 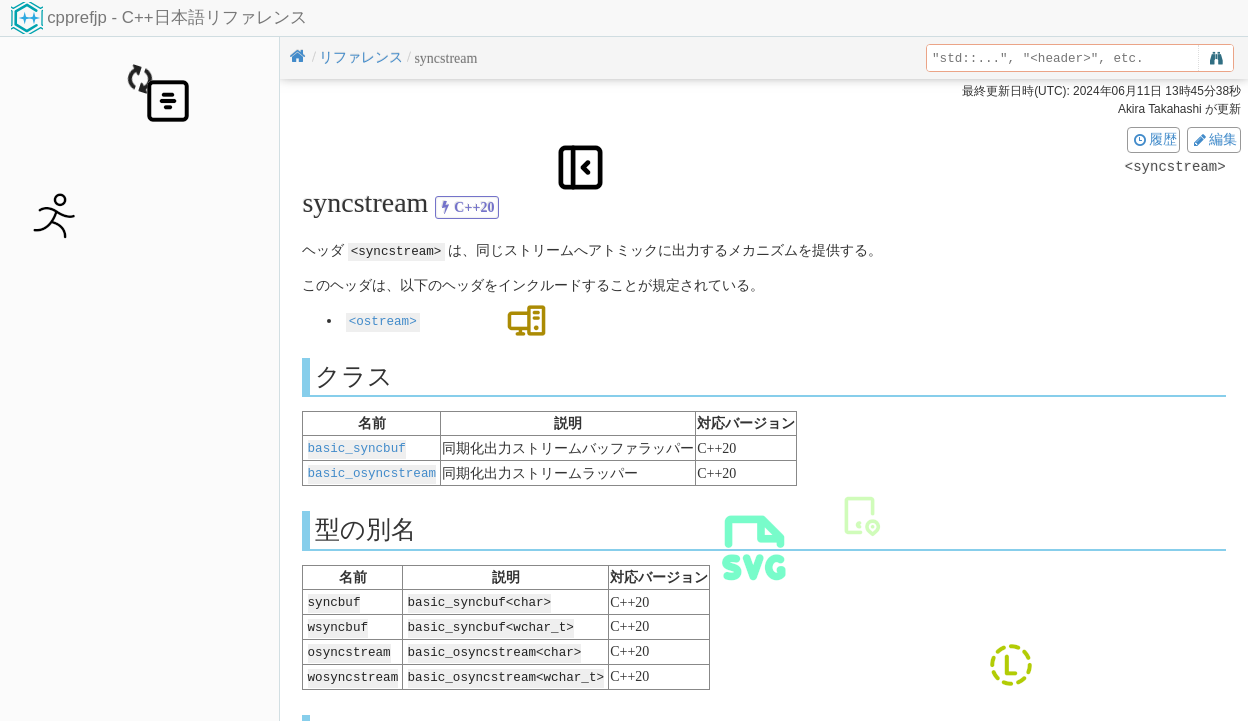 What do you see at coordinates (168, 101) in the screenshot?
I see `center align content horizontally and vertically` at bounding box center [168, 101].